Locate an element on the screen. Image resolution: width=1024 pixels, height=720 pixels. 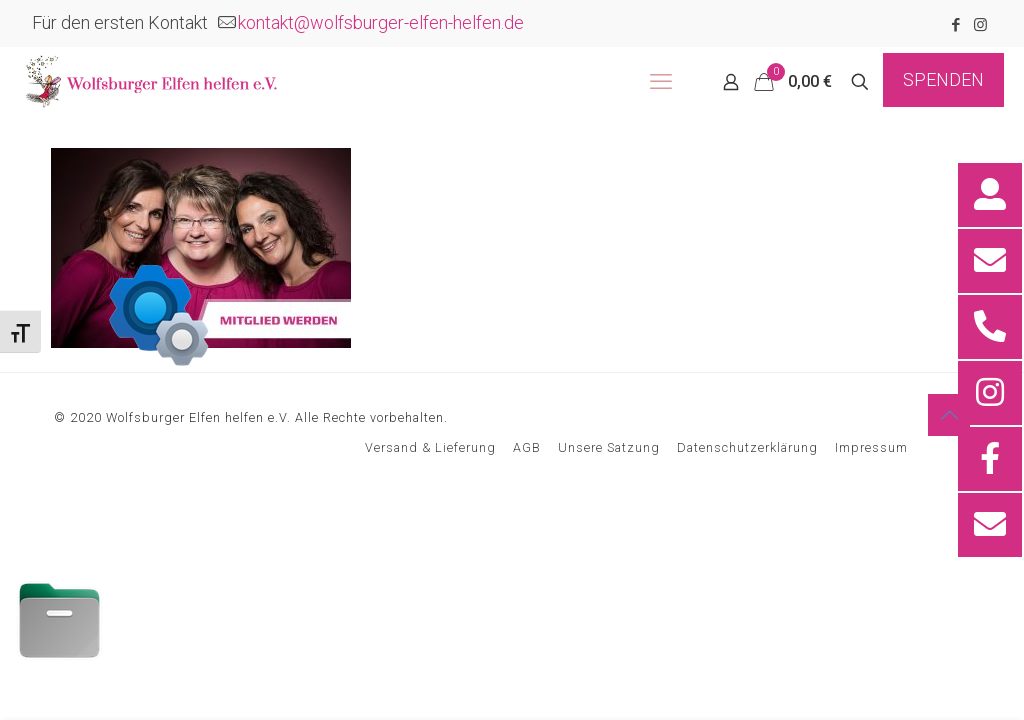
open system settings is located at coordinates (160, 317).